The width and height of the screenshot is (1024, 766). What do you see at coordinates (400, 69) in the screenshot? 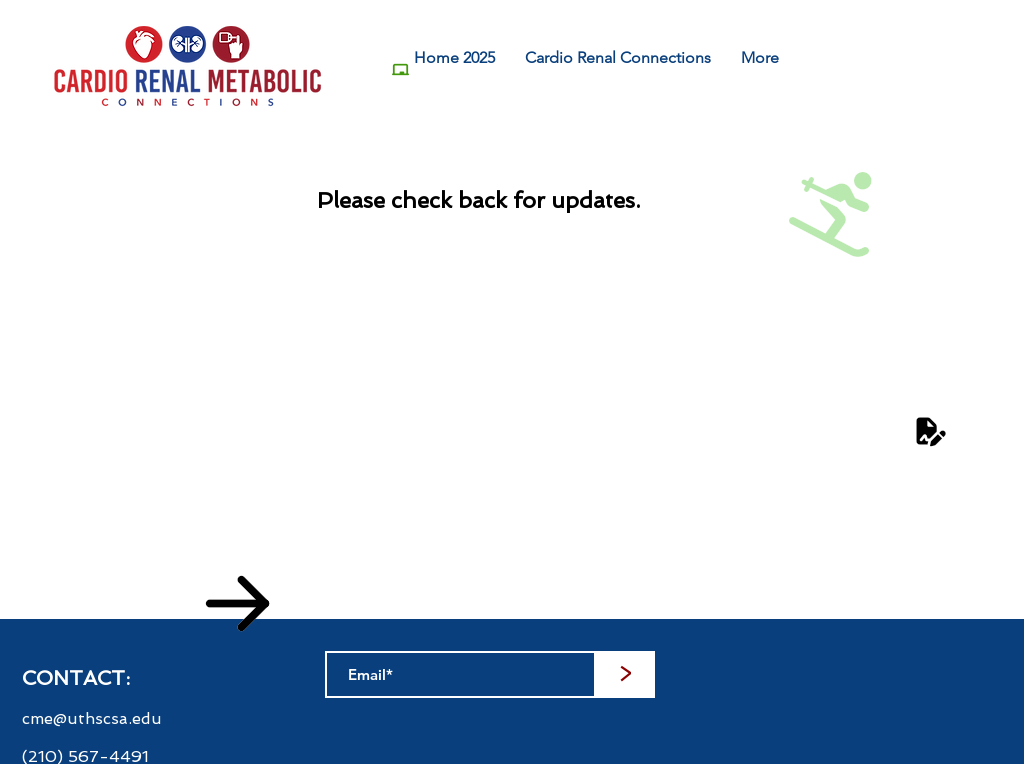
I see `access classroom or educational content` at bounding box center [400, 69].